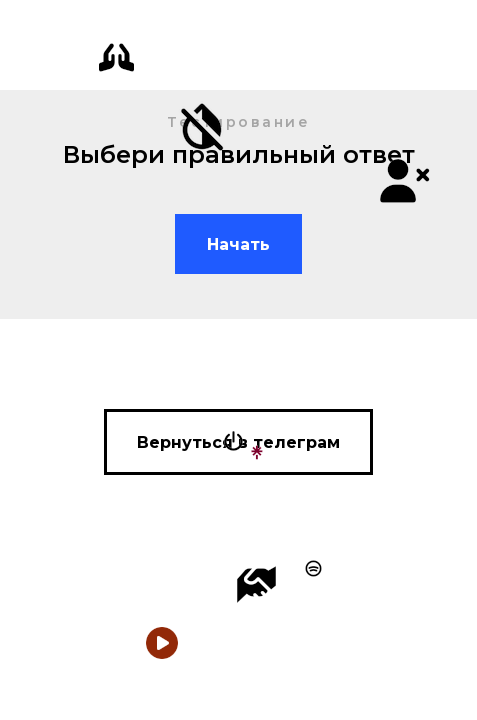  Describe the element at coordinates (403, 180) in the screenshot. I see `remove a user or contact` at that location.